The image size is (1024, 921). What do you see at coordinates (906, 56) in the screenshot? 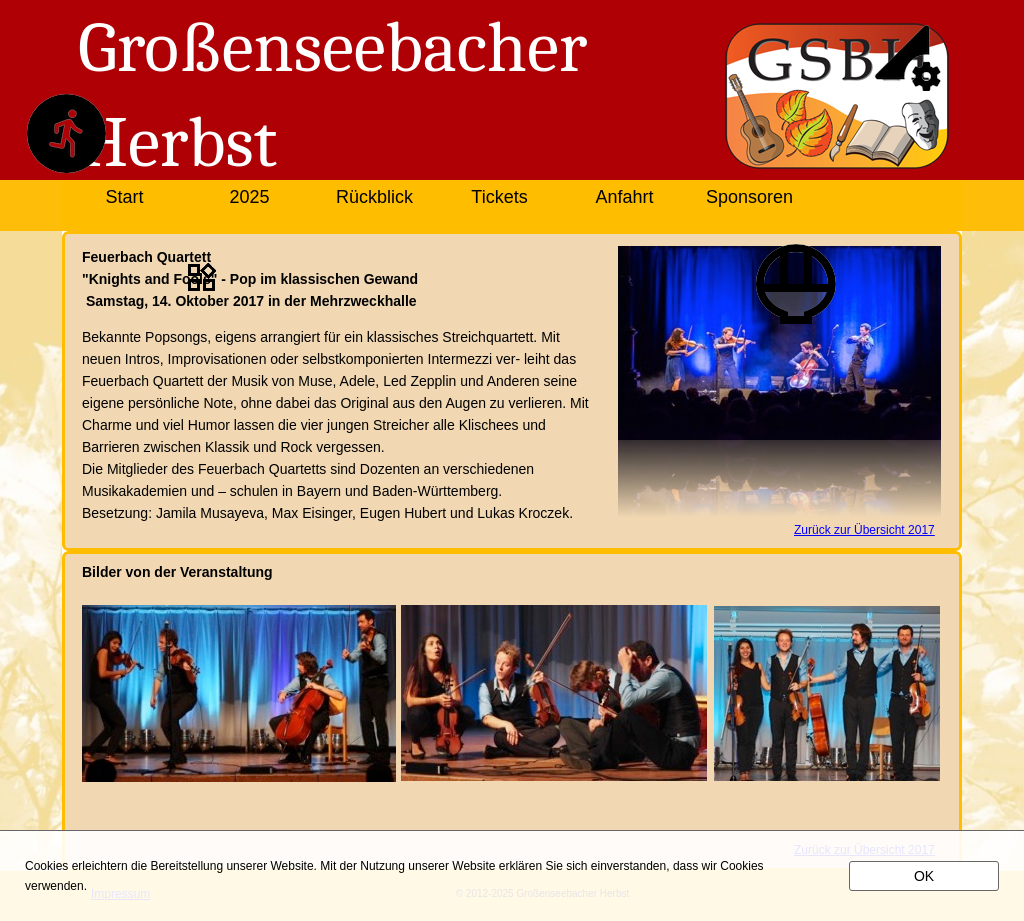
I see `access data or network settings` at bounding box center [906, 56].